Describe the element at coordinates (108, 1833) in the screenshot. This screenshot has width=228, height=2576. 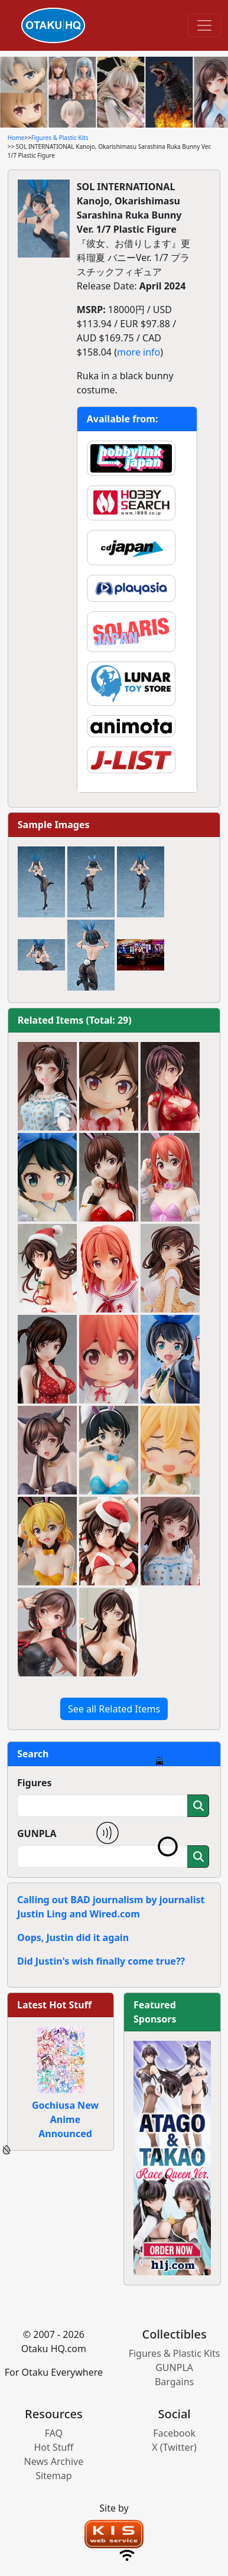
I see `tap to pay with contactless payment` at that location.